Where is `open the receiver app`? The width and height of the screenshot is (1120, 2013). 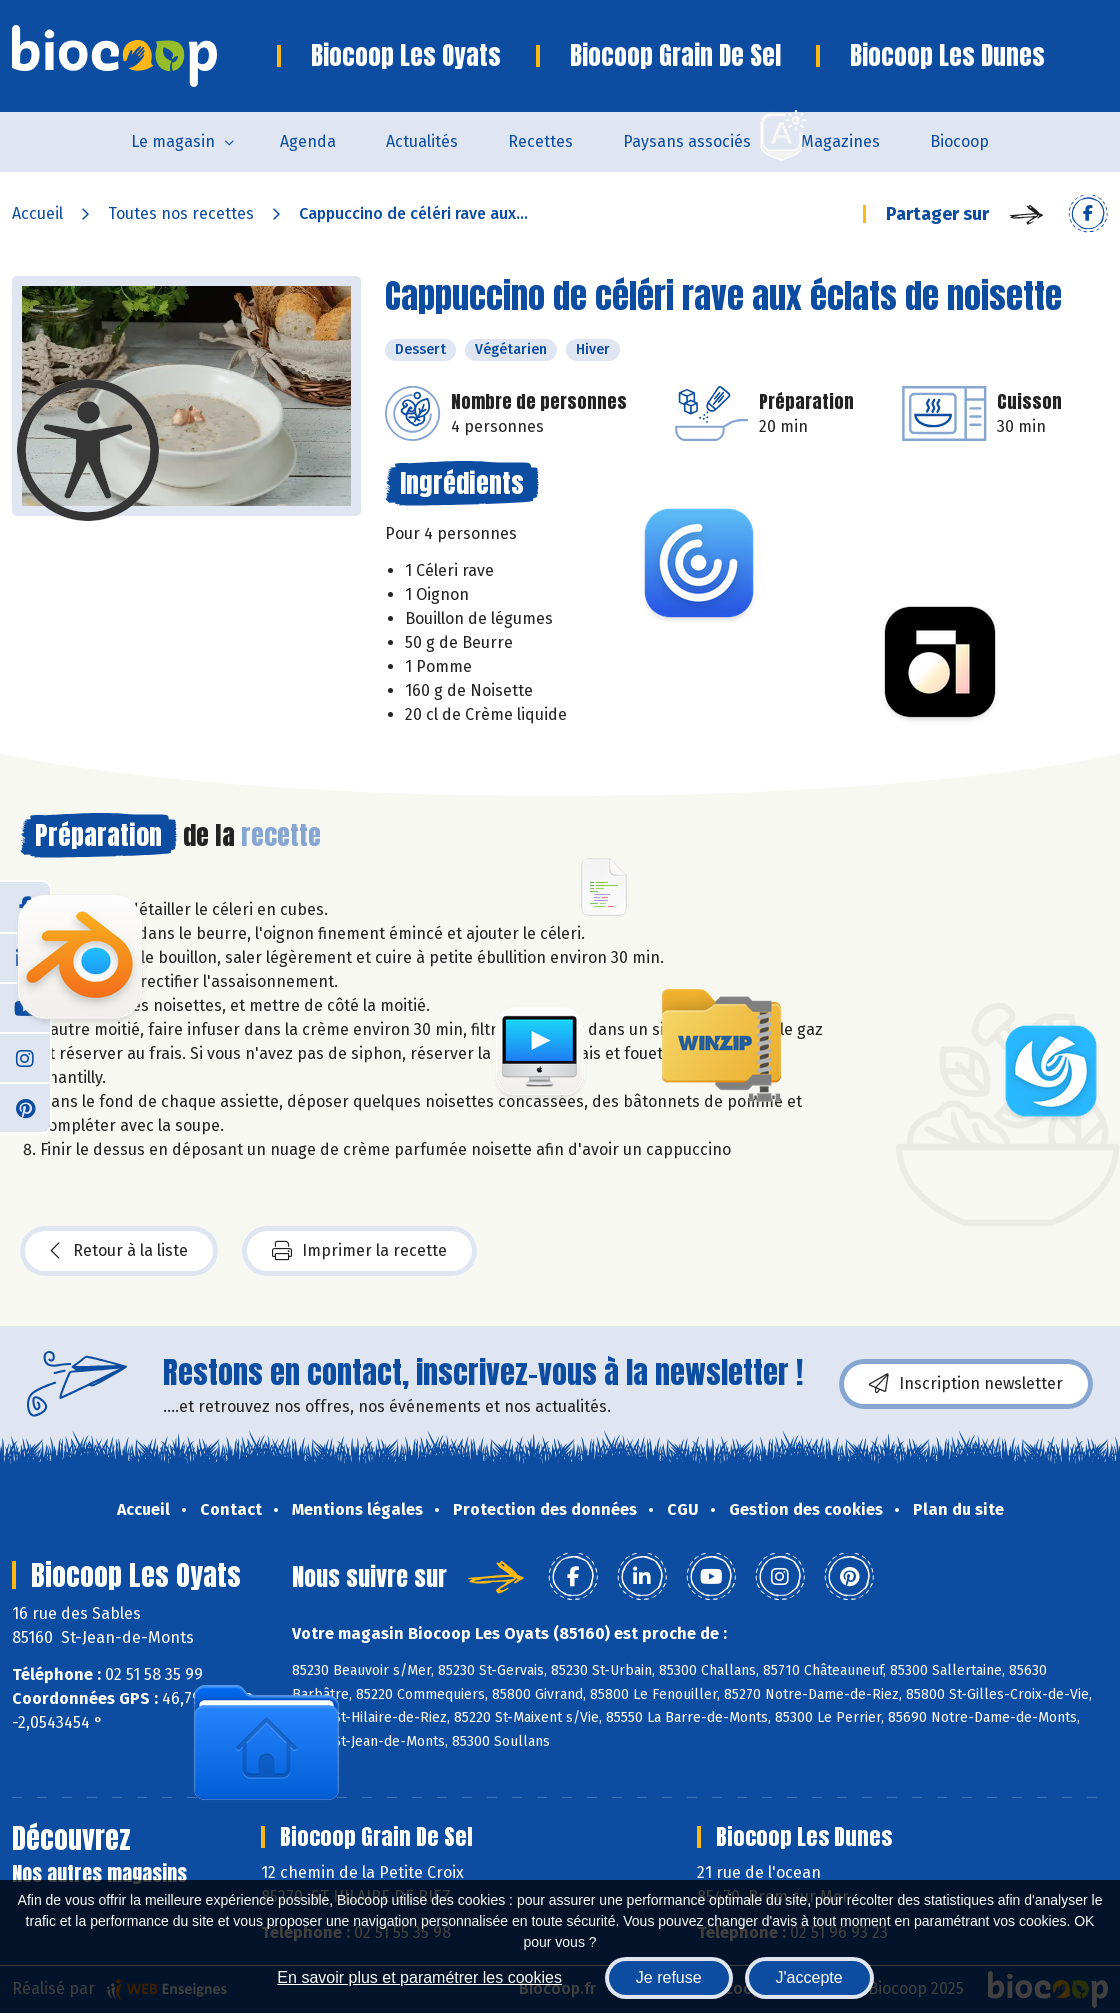 open the receiver app is located at coordinates (699, 563).